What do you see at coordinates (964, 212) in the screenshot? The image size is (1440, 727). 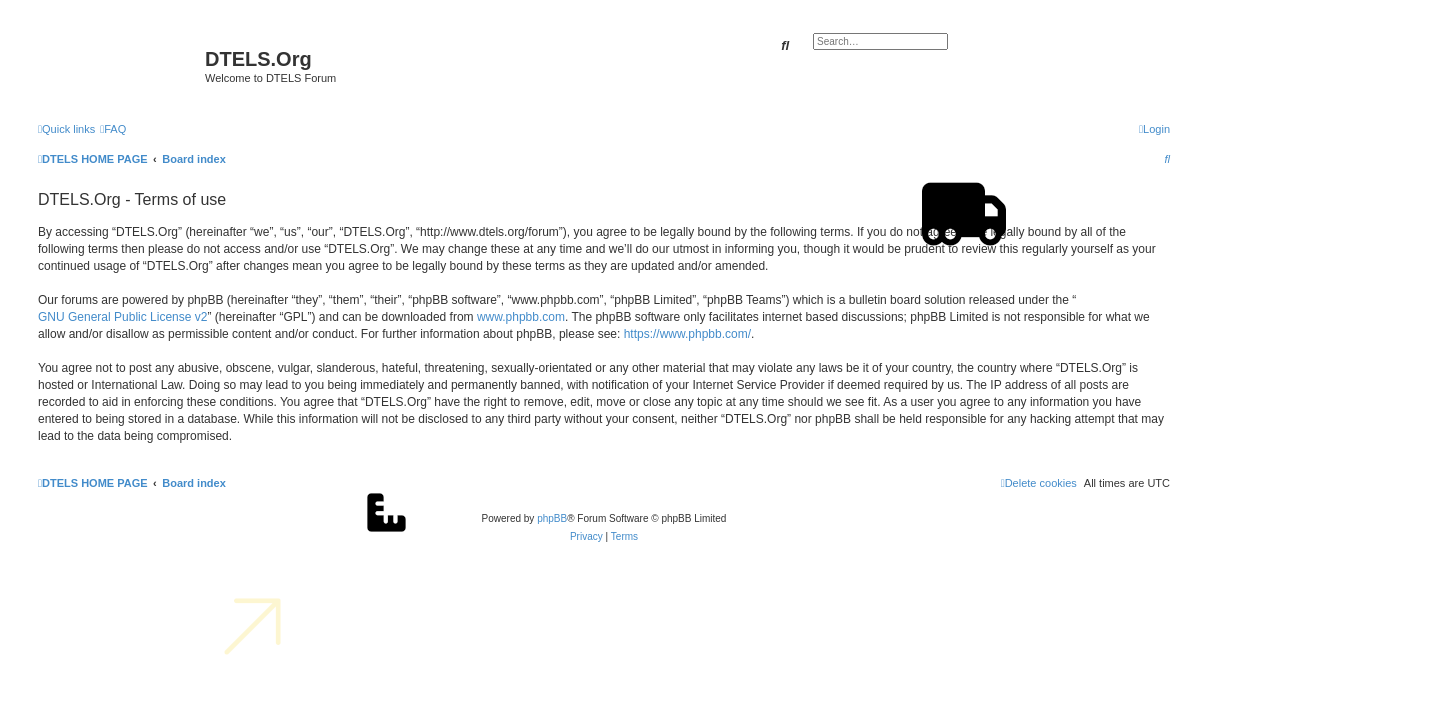 I see `track your delivery or shipment` at bounding box center [964, 212].